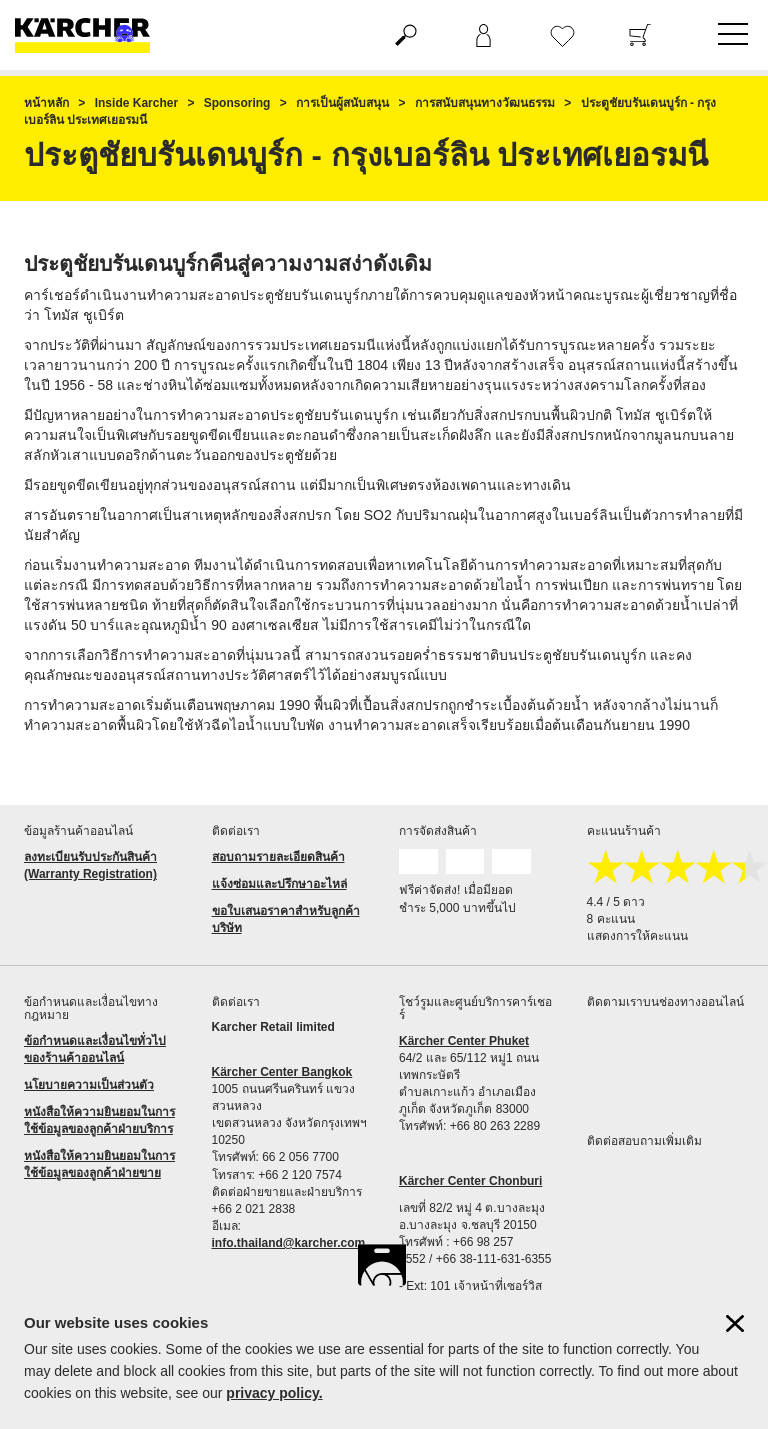 Image resolution: width=768 pixels, height=1429 pixels. I want to click on visit hugging face platform, so click(124, 33).